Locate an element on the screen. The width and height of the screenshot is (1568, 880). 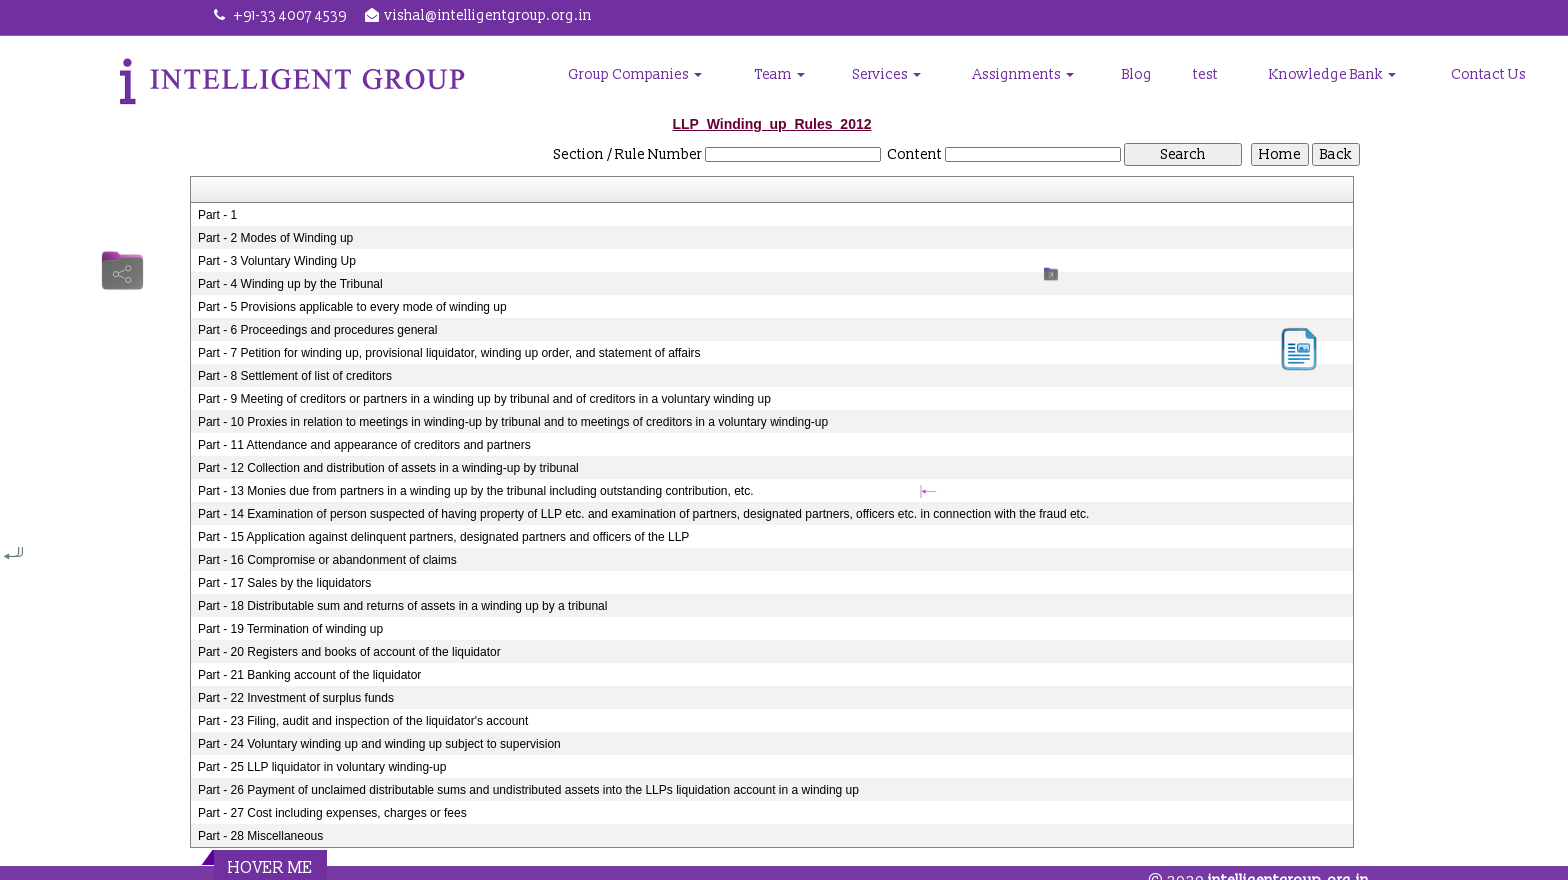
go to the first item in a list or sequence is located at coordinates (928, 491).